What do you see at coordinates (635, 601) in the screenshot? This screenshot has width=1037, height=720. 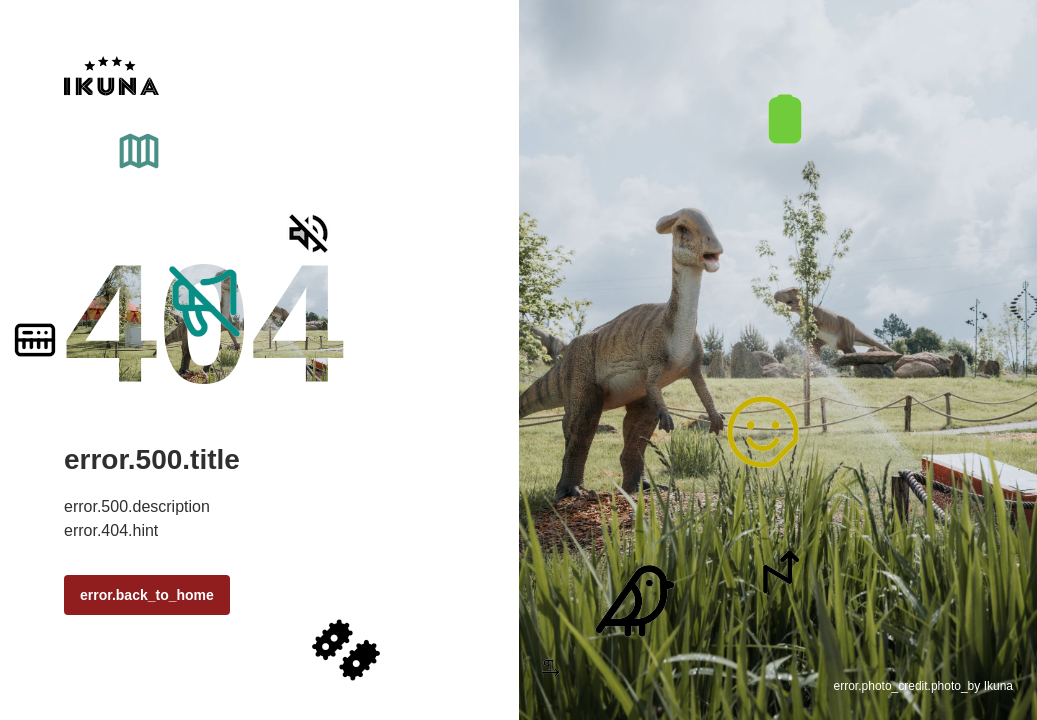 I see `access twitter or social media features` at bounding box center [635, 601].